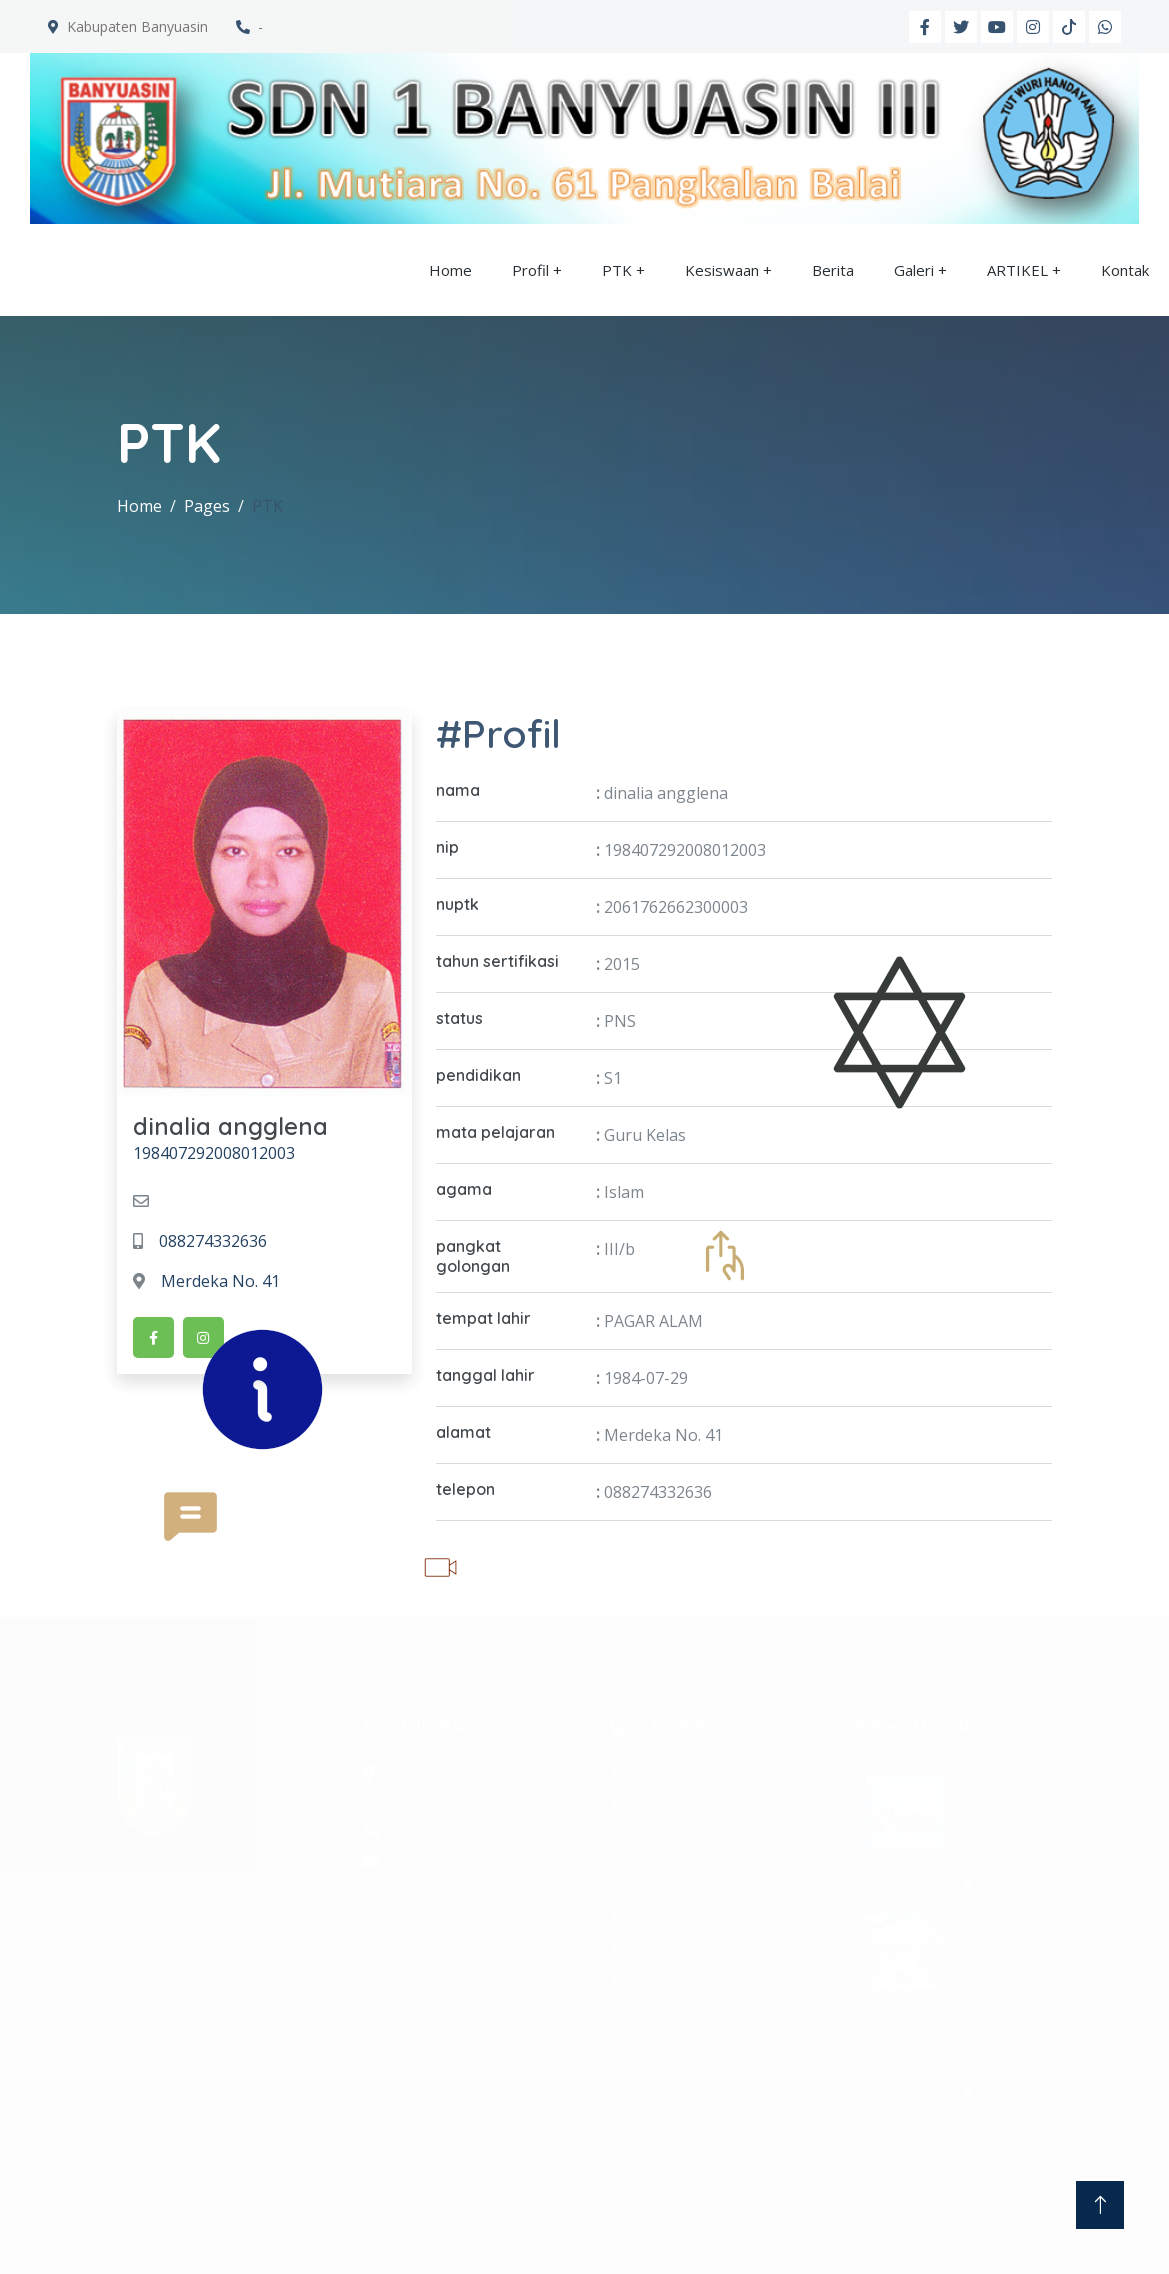 This screenshot has width=1169, height=2274. I want to click on indicates Jewish religious content or services, so click(899, 1032).